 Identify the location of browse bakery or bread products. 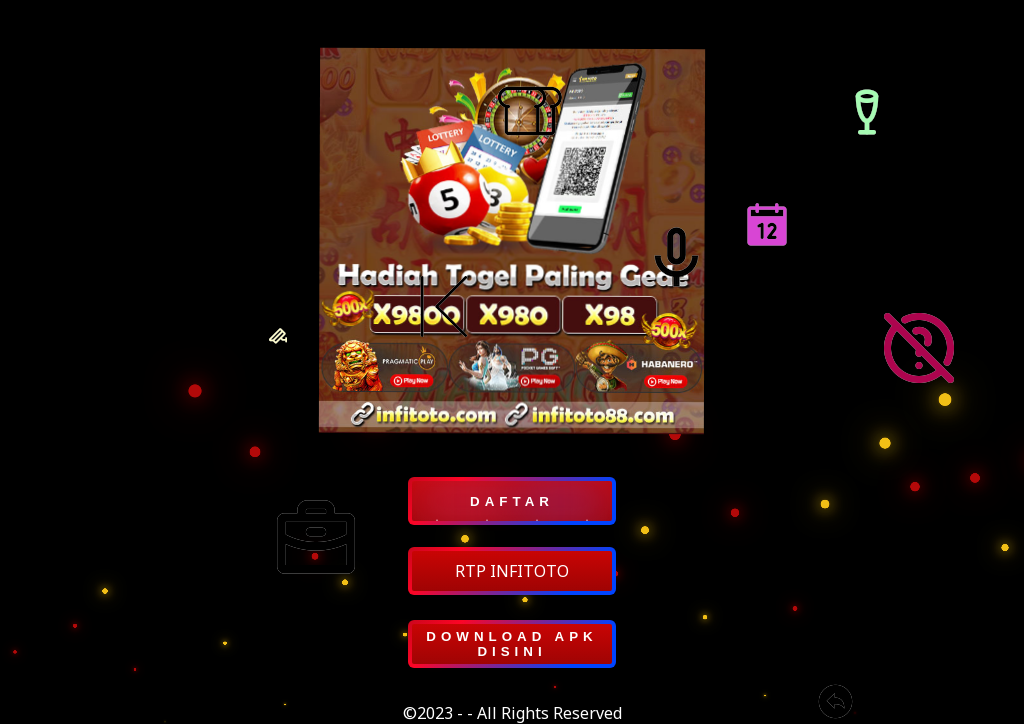
(531, 111).